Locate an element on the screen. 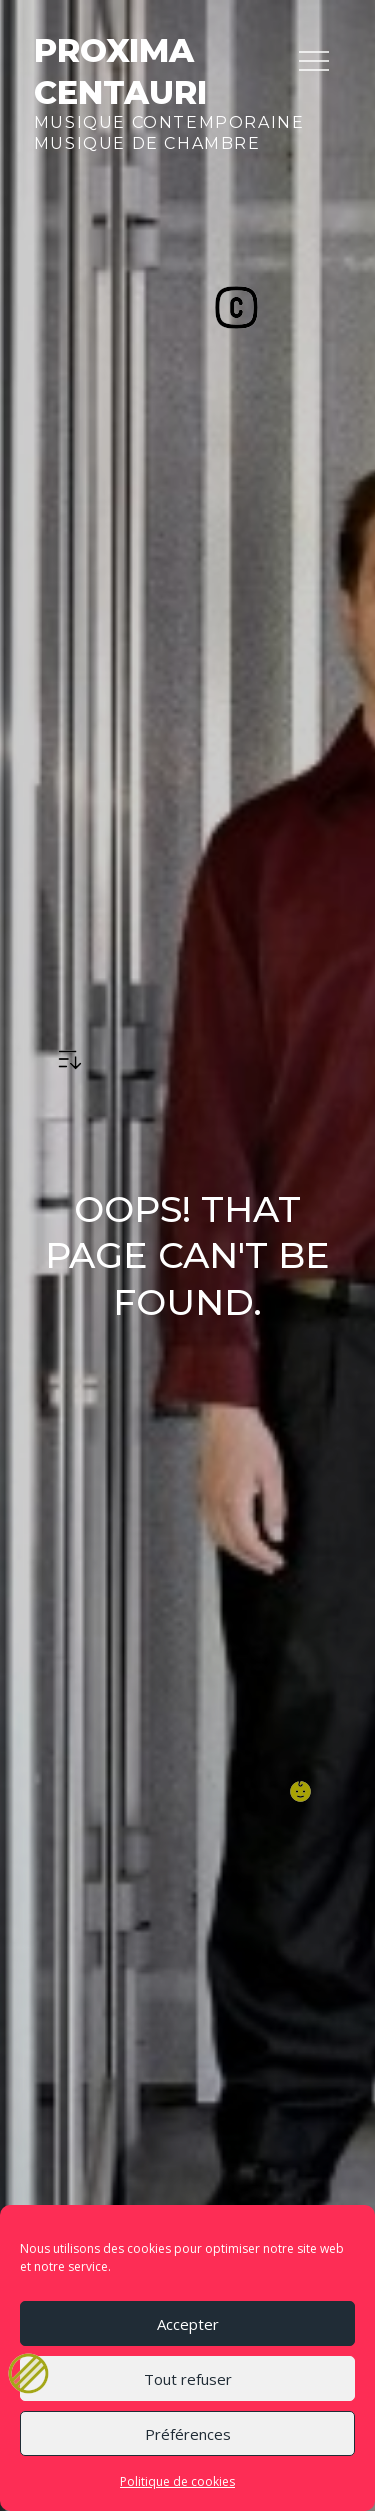  access baby or child-related features is located at coordinates (300, 1791).